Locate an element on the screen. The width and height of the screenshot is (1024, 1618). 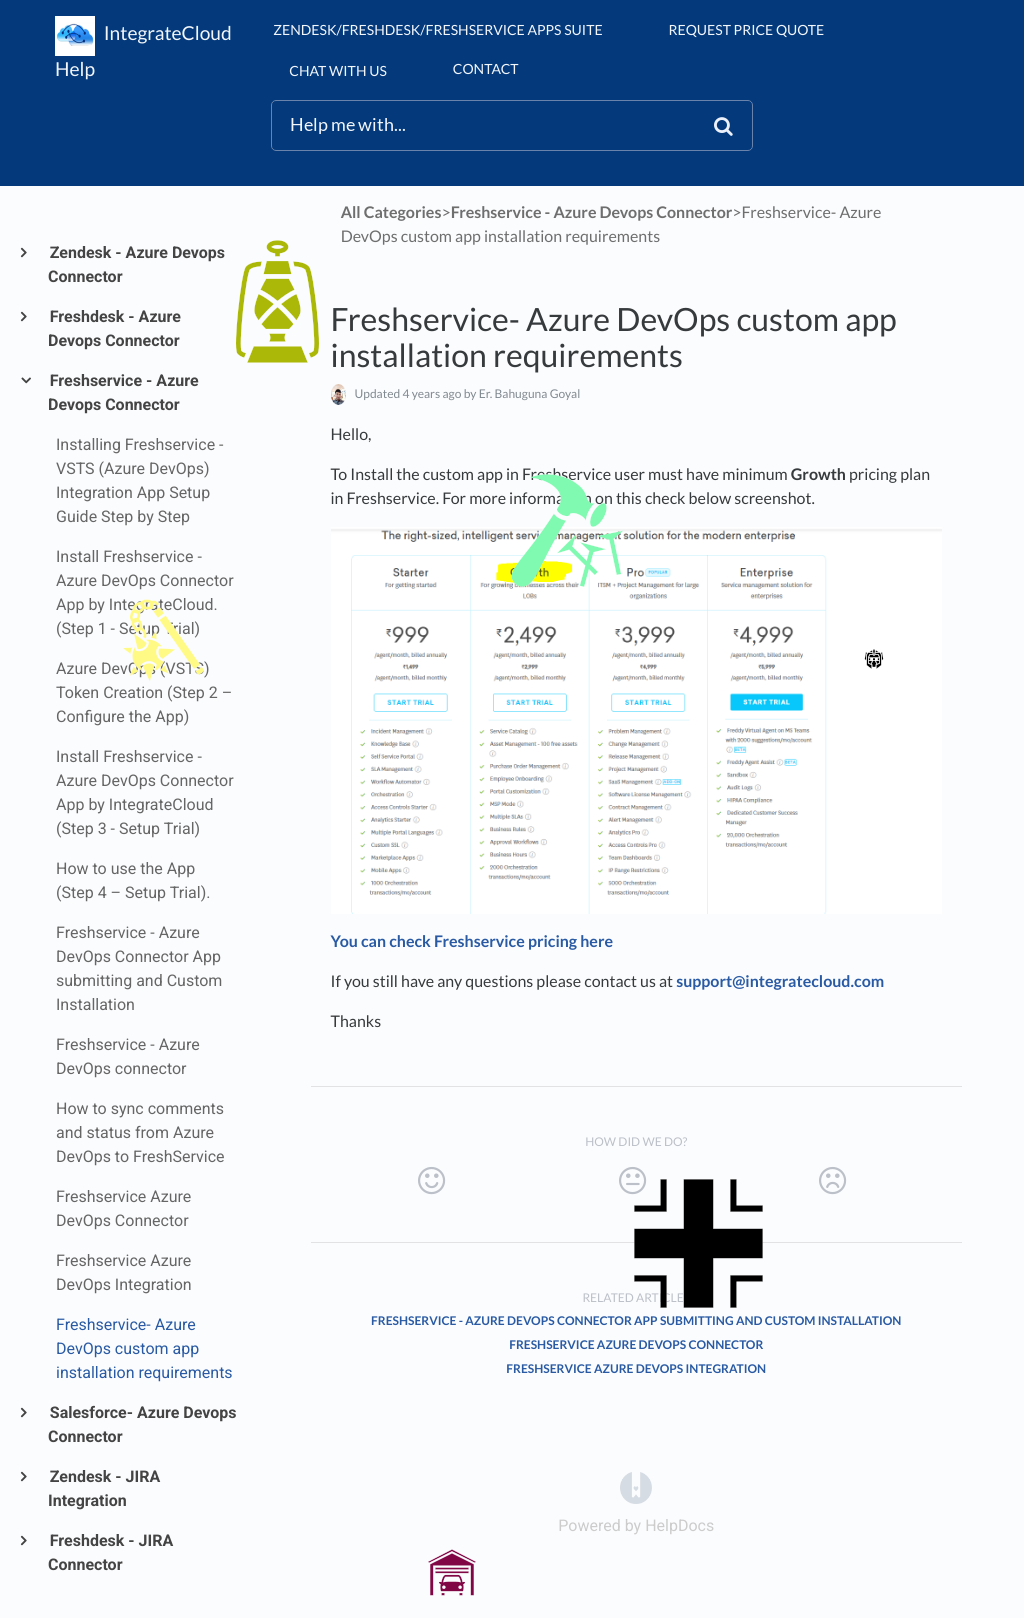
access construction or building tools is located at coordinates (567, 530).